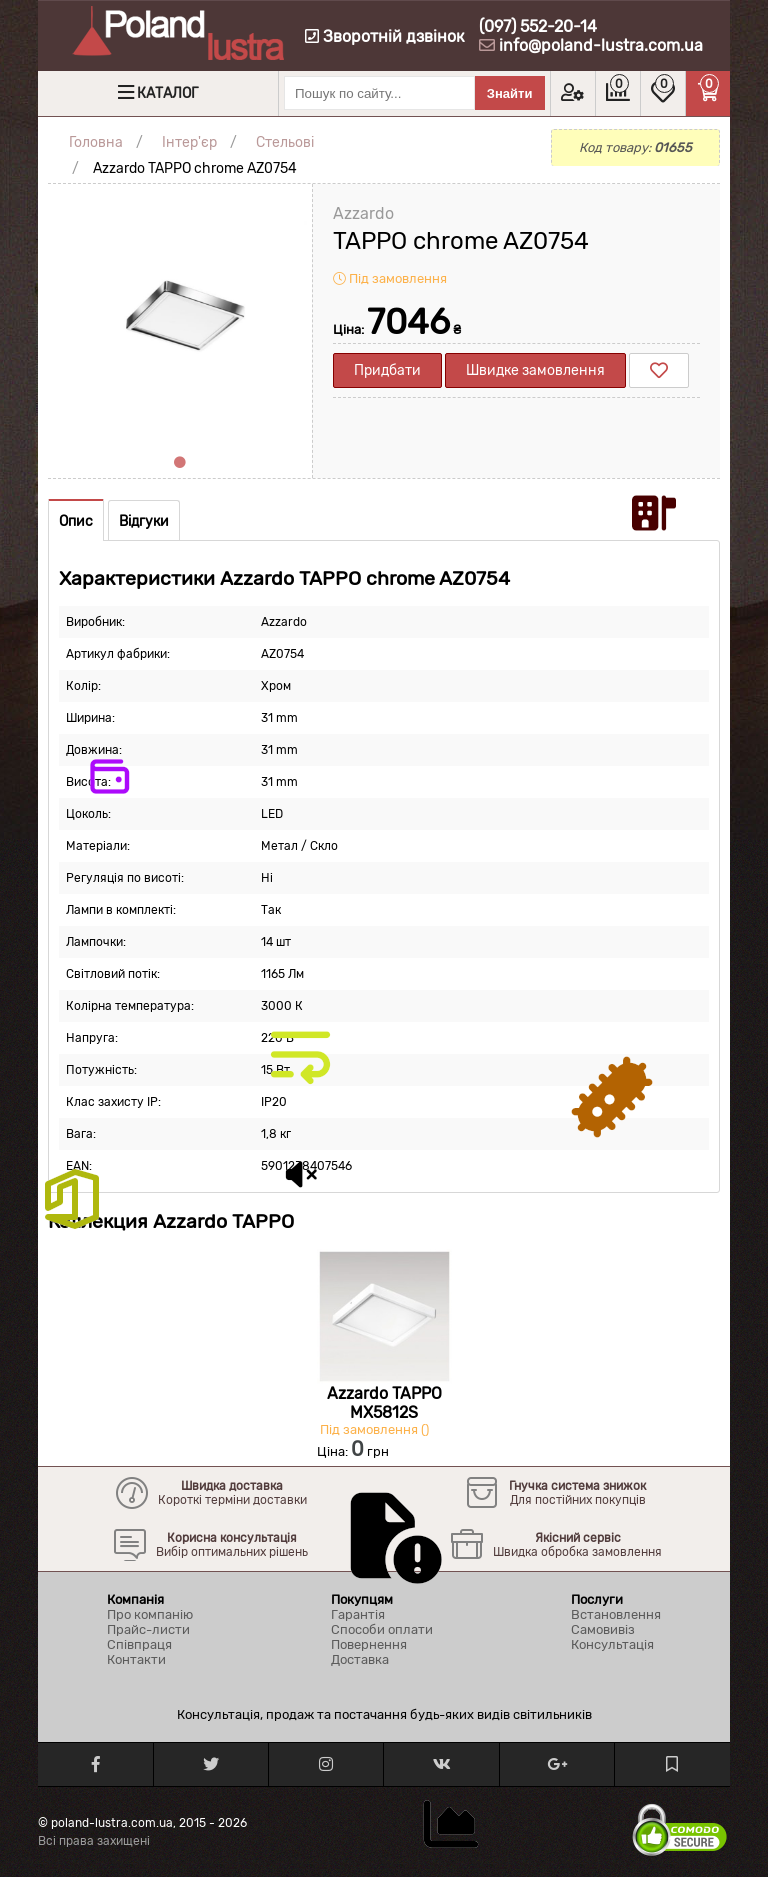 This screenshot has height=1877, width=768. Describe the element at coordinates (451, 1824) in the screenshot. I see `view area chart analytics` at that location.